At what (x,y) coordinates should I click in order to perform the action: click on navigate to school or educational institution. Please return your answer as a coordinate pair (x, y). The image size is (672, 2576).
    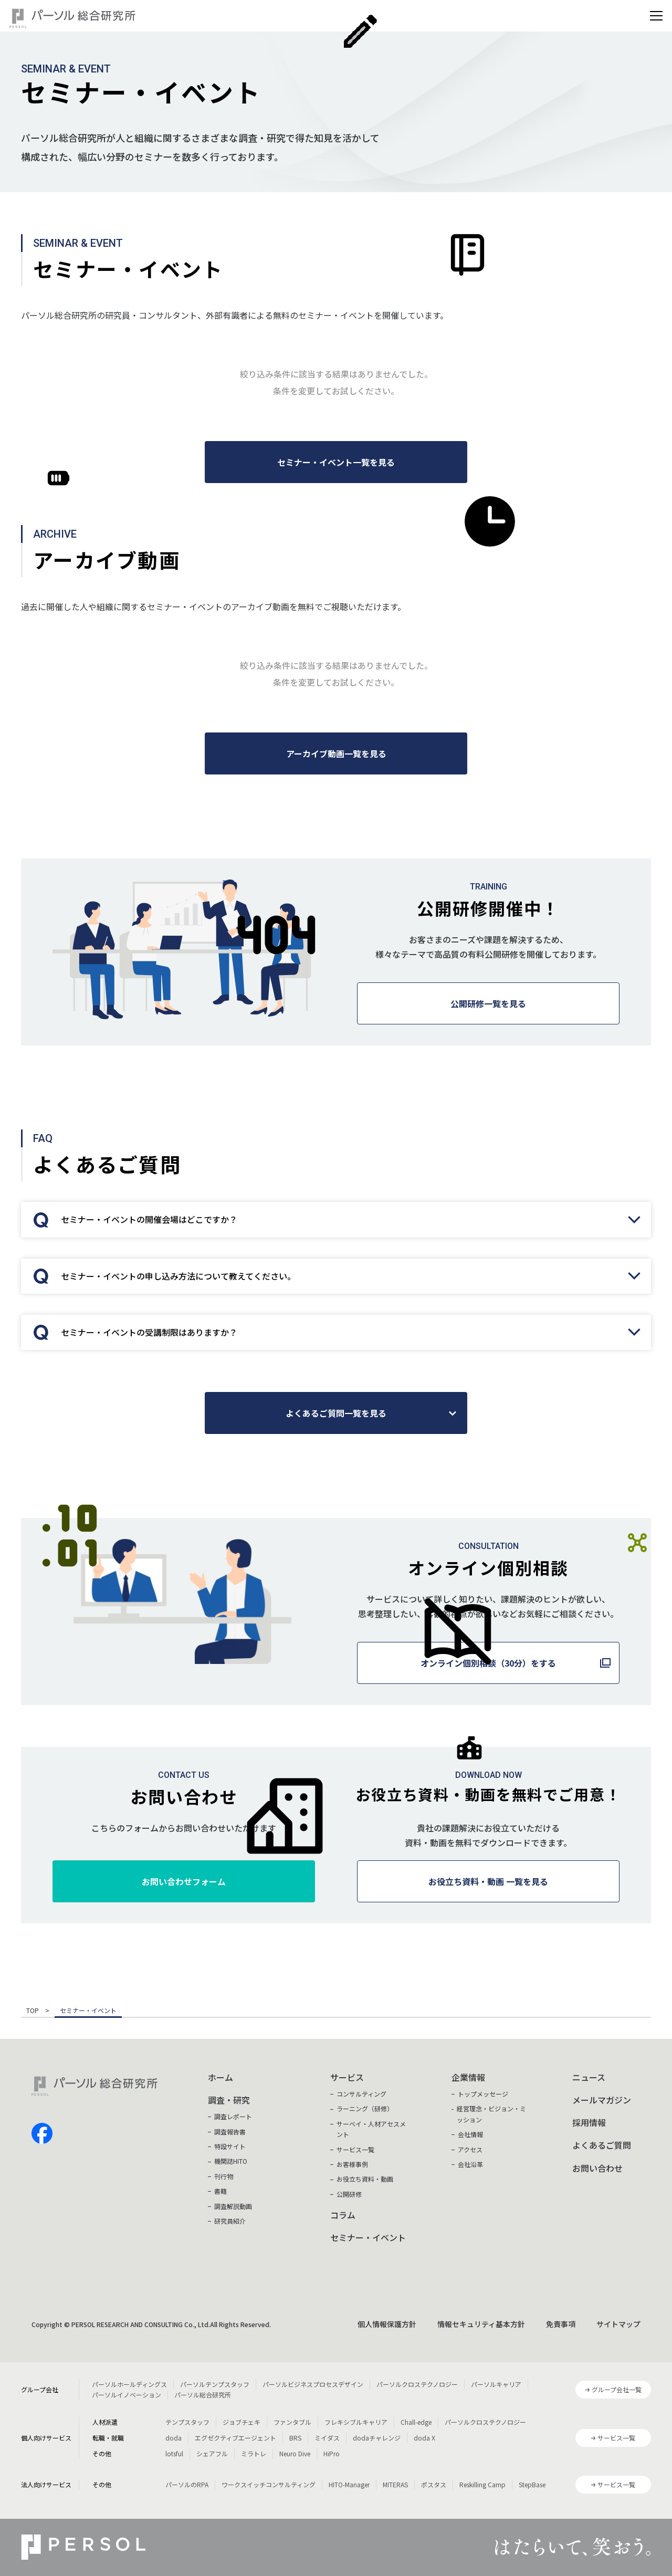
    Looking at the image, I should click on (469, 1748).